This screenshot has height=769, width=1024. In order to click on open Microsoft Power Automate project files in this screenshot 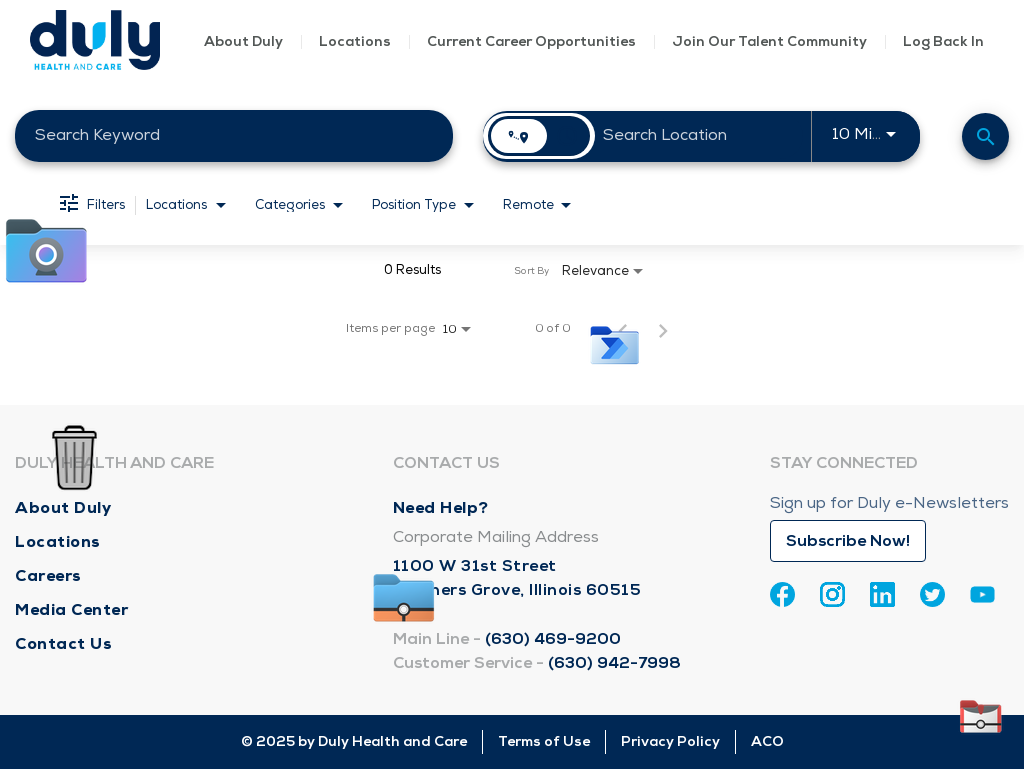, I will do `click(614, 346)`.